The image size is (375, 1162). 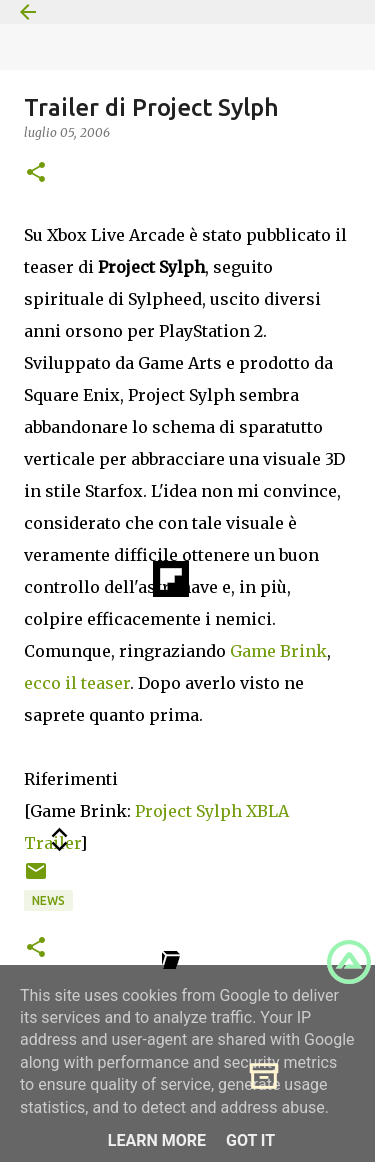 I want to click on autoit scripting language logo, so click(x=349, y=962).